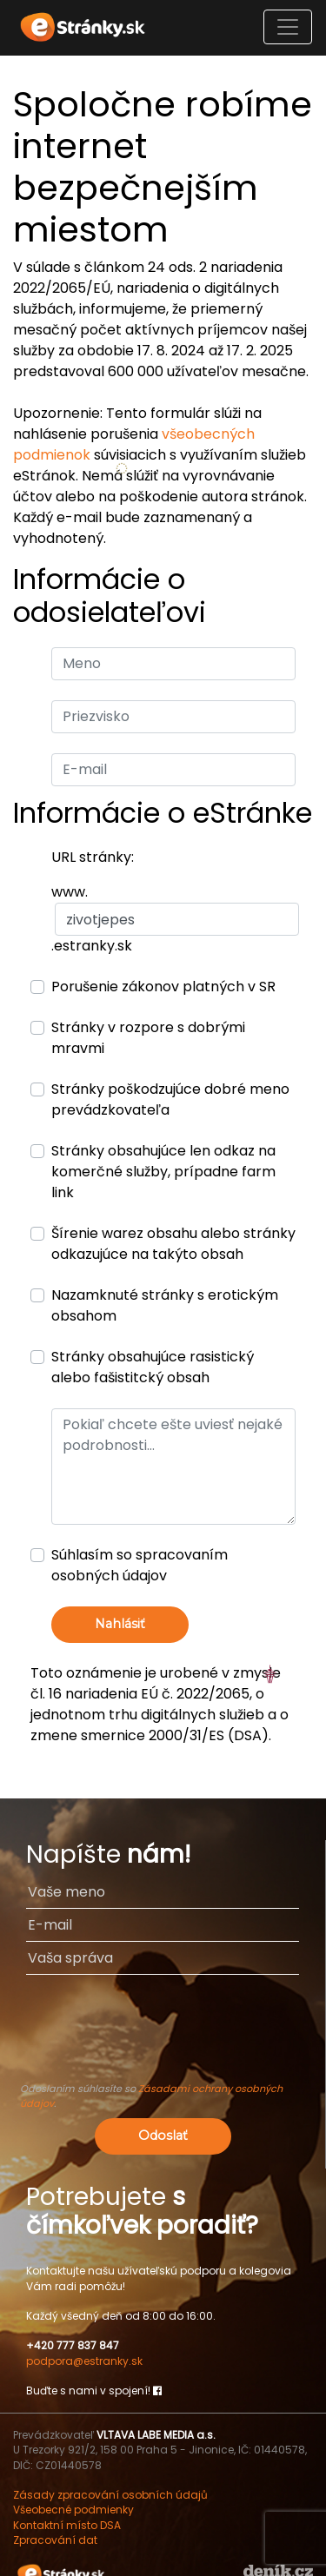 The image size is (326, 2576). What do you see at coordinates (122, 468) in the screenshot?
I see `select european union as region or country` at bounding box center [122, 468].